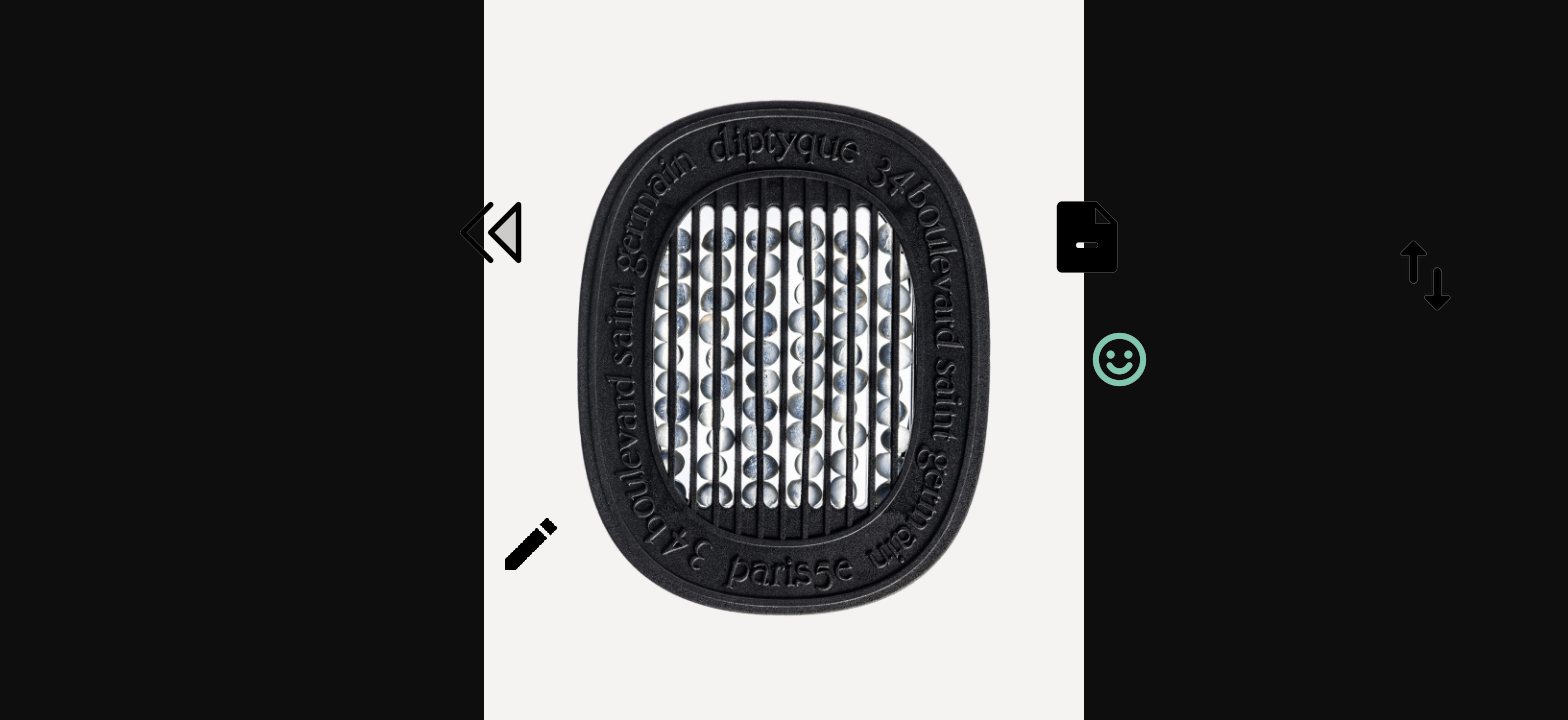  Describe the element at coordinates (1425, 275) in the screenshot. I see `swap or reverse the order of items` at that location.